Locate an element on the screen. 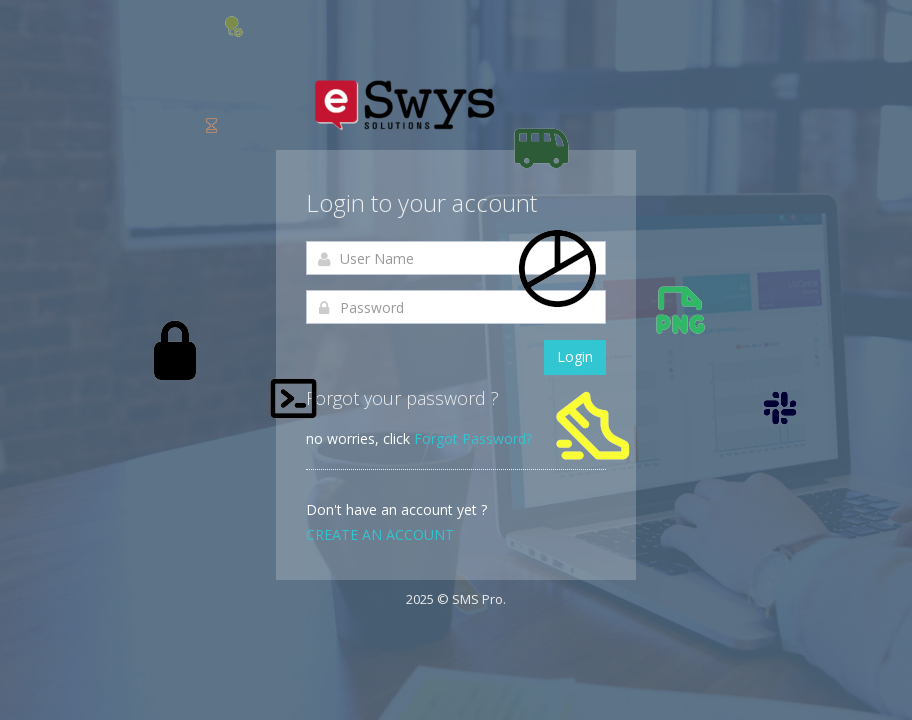  apply suggested quick fix automatically is located at coordinates (232, 26).